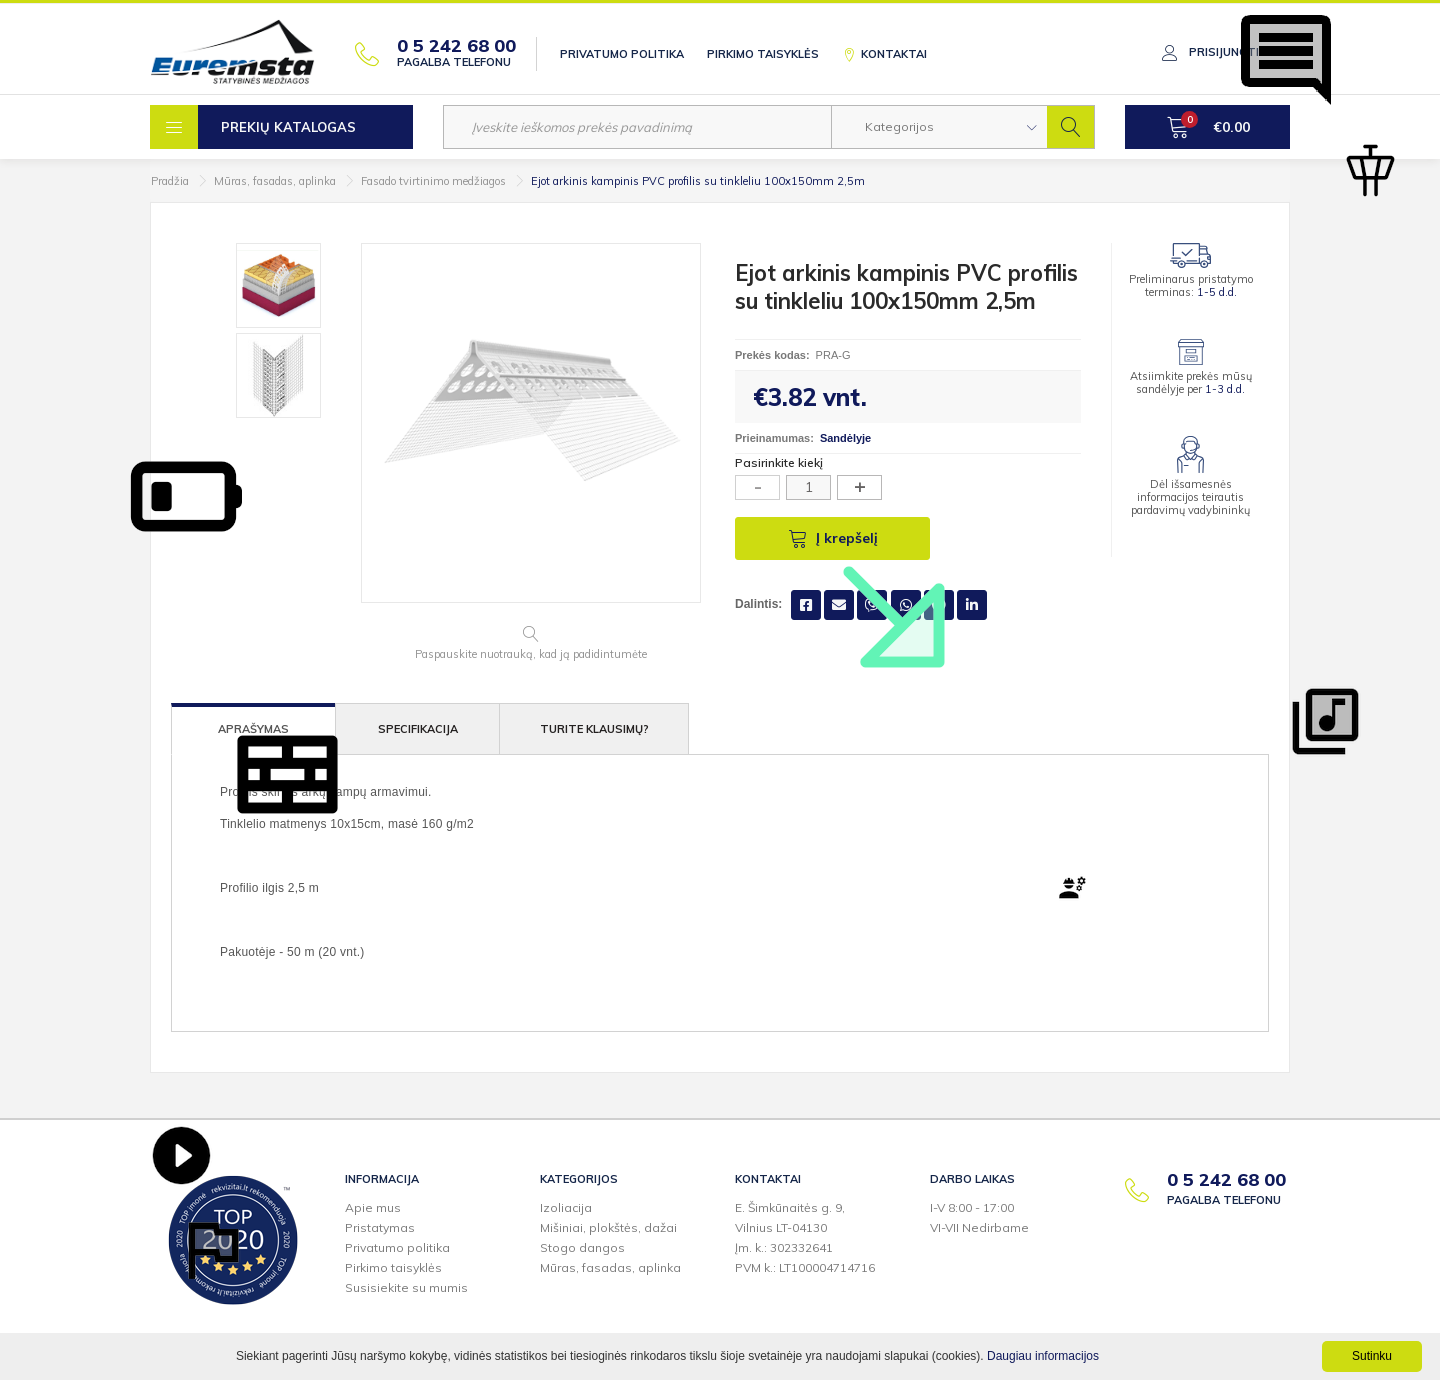 The height and width of the screenshot is (1380, 1440). Describe the element at coordinates (287, 774) in the screenshot. I see `view or manage wall layout` at that location.